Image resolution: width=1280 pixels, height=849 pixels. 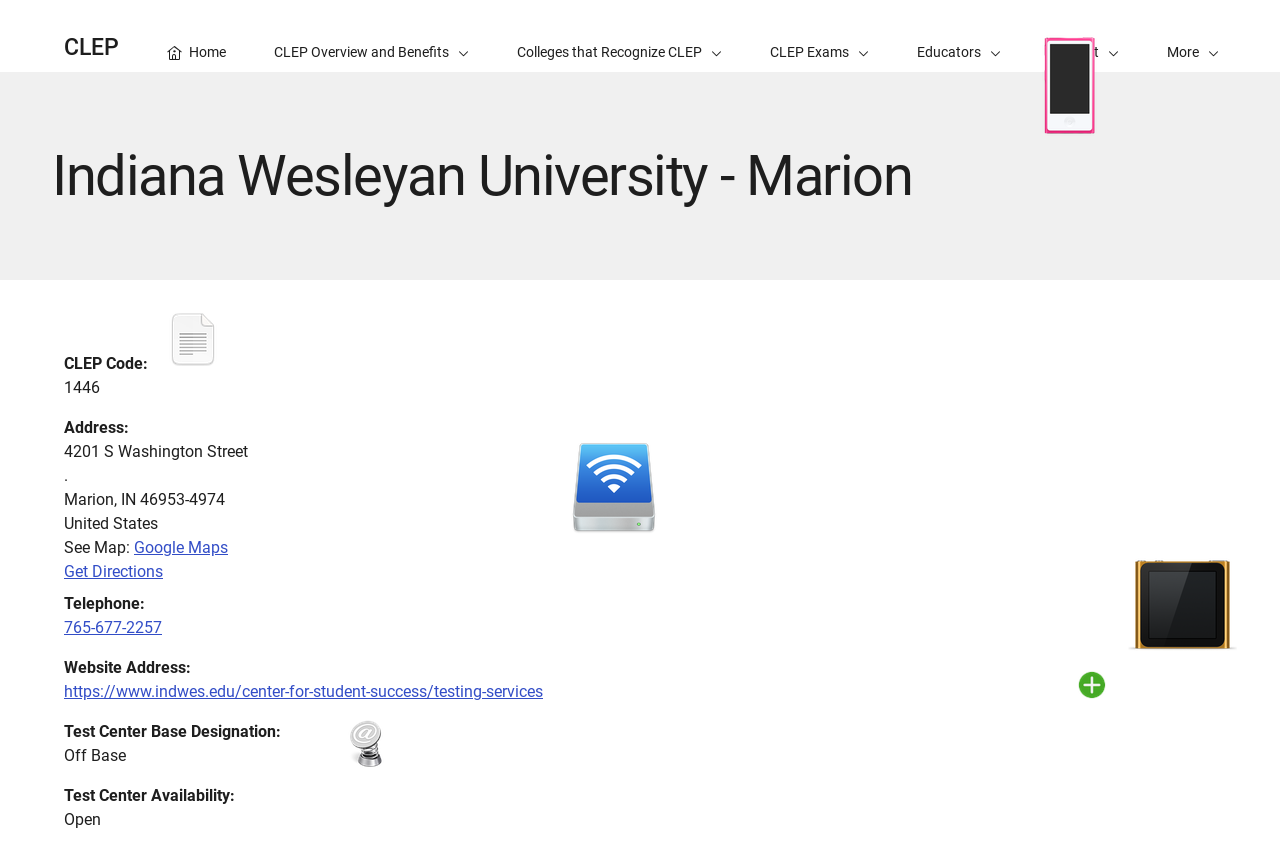 I want to click on open a web link or URL, so click(x=368, y=744).